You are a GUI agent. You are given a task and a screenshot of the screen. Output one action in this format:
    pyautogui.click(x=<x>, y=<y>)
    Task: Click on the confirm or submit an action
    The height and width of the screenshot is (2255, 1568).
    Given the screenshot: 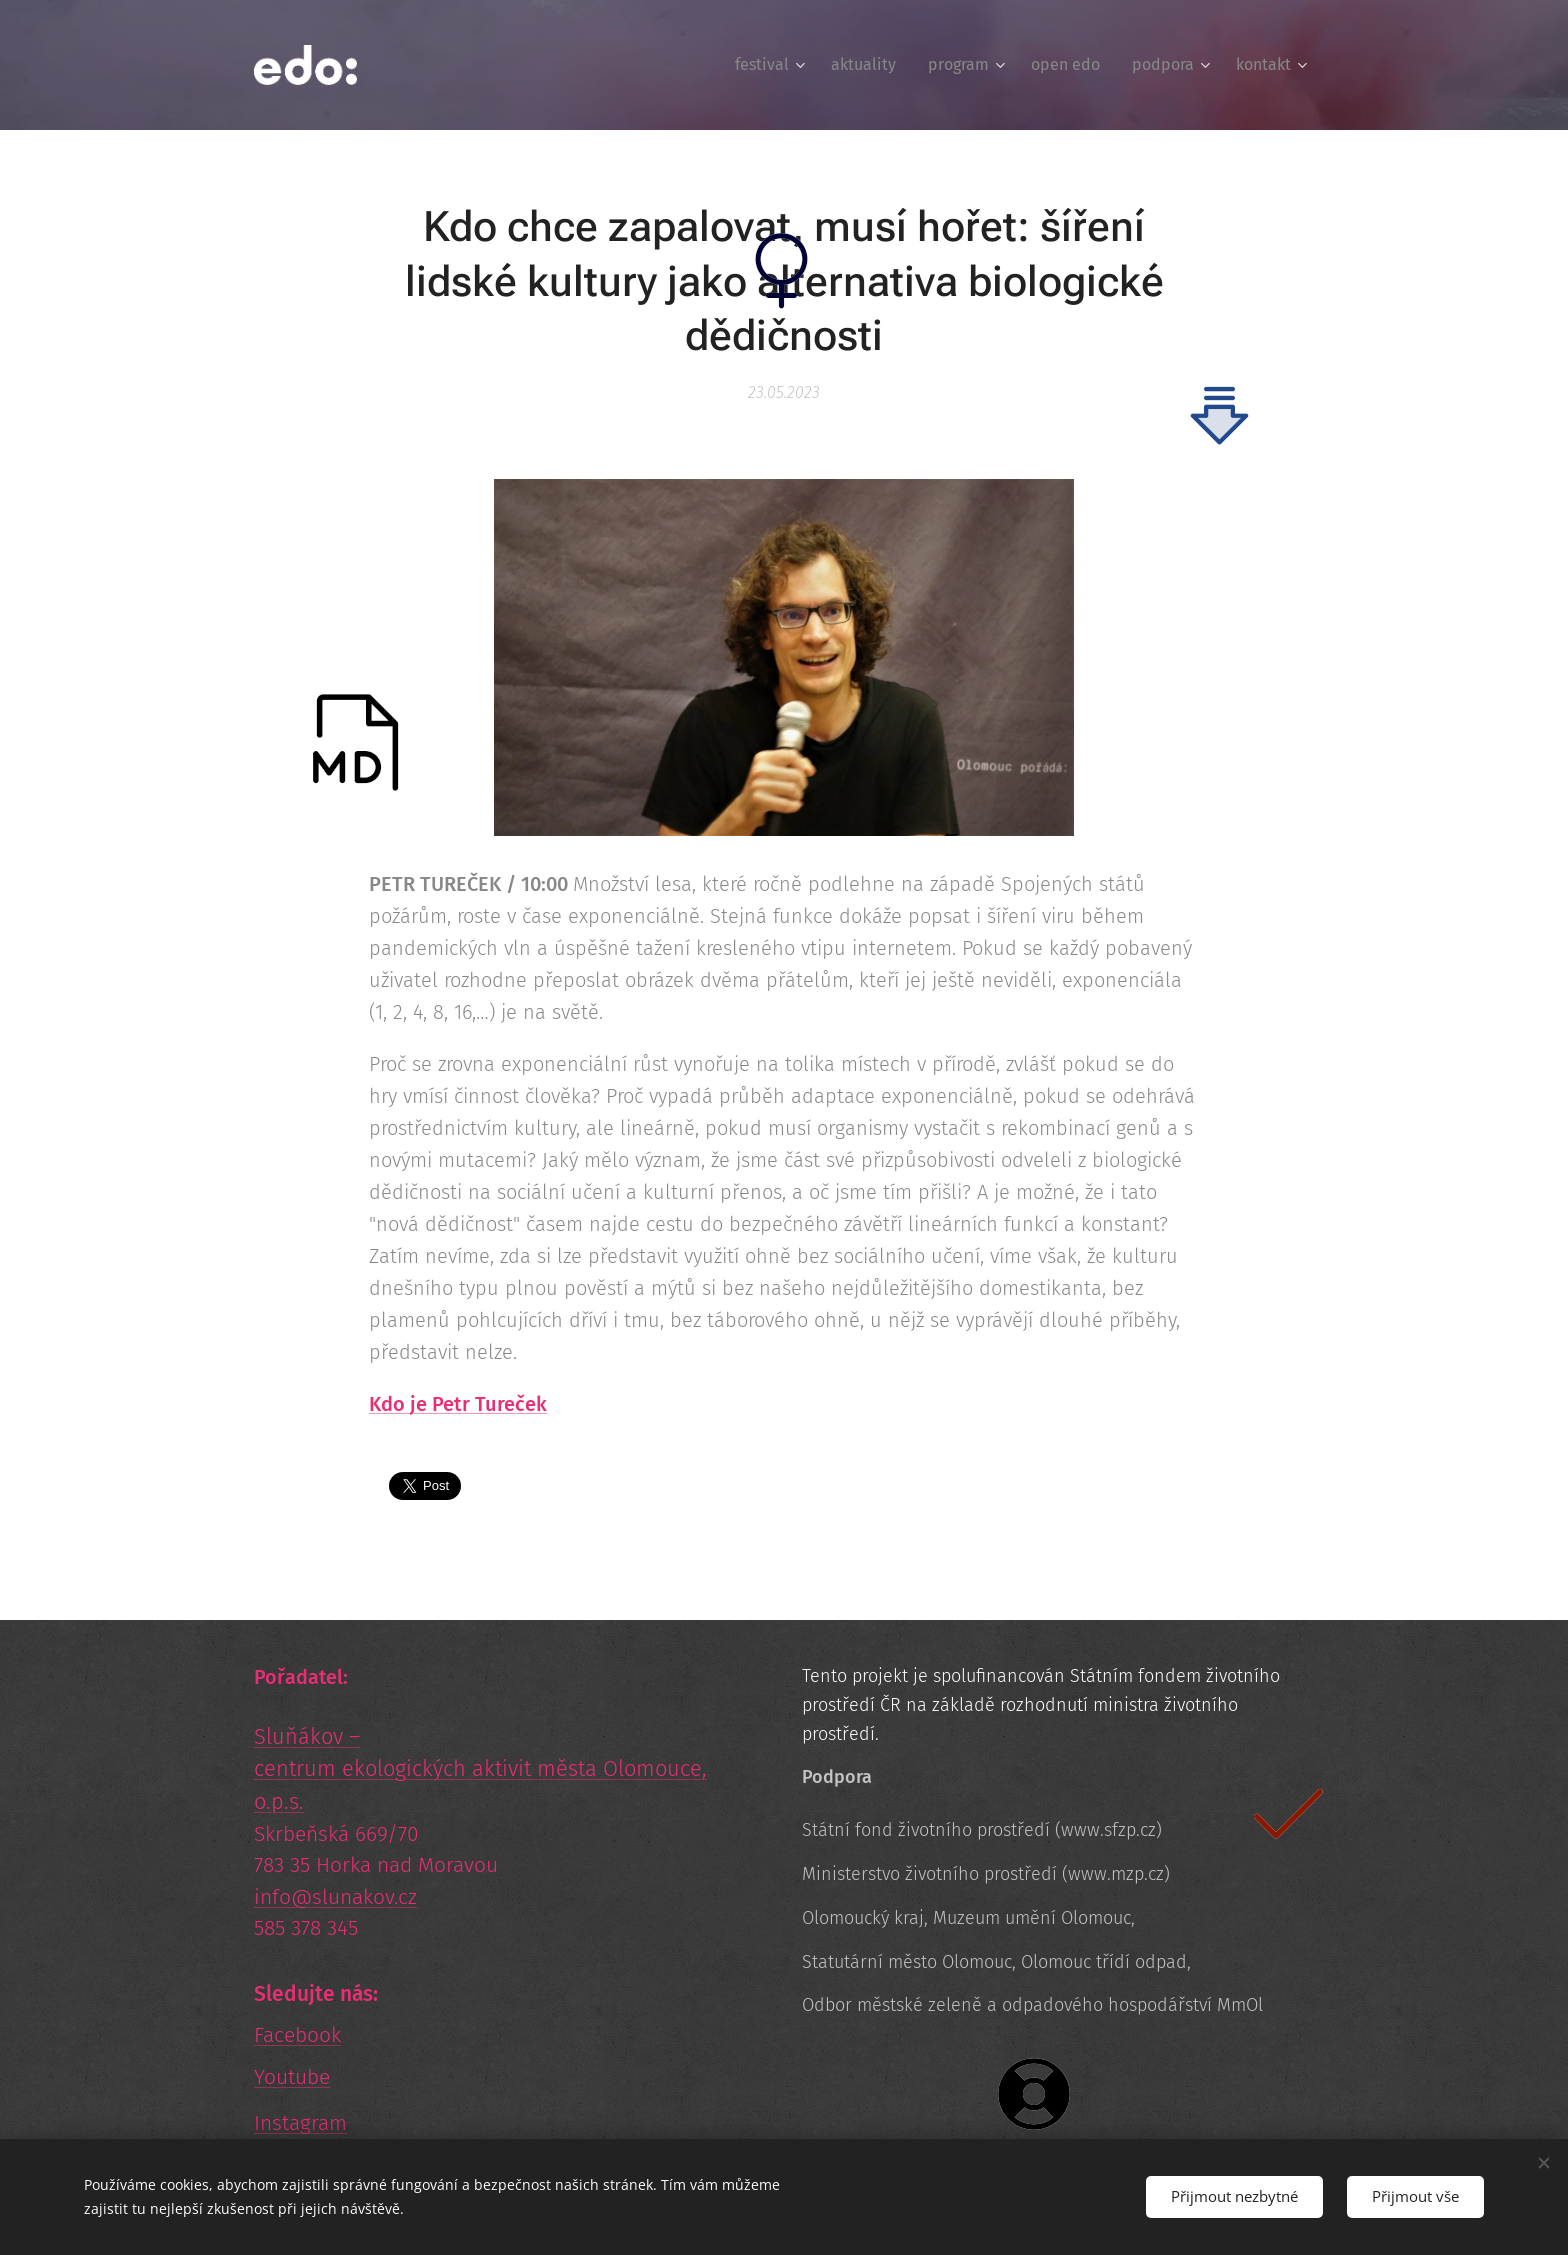 What is the action you would take?
    pyautogui.click(x=1287, y=1811)
    